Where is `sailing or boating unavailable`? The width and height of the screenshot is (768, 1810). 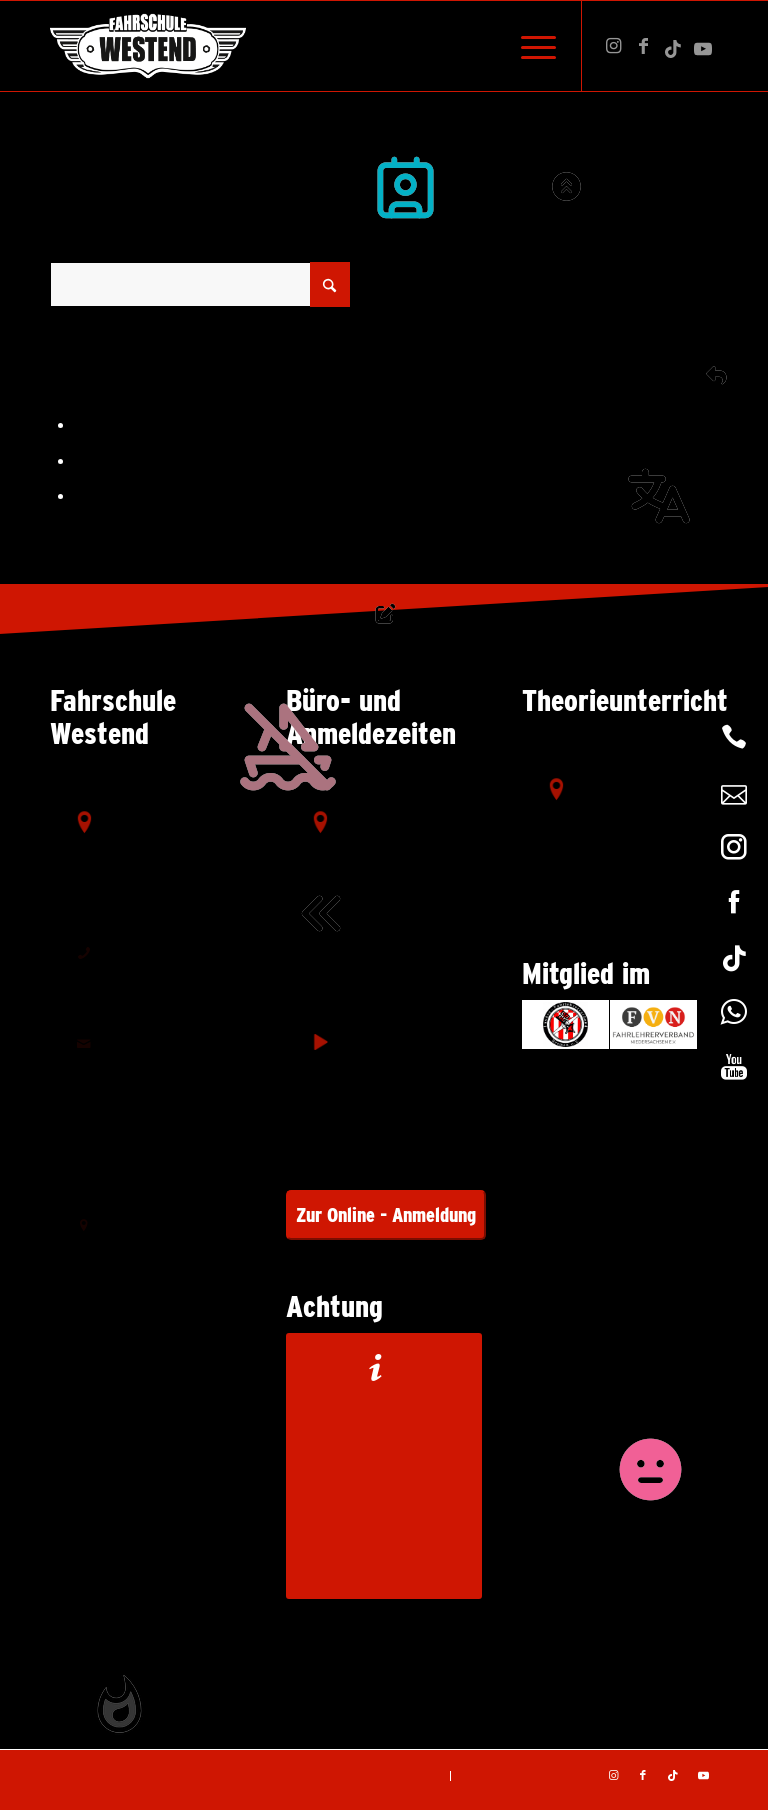
sailing or boating unavailable is located at coordinates (288, 747).